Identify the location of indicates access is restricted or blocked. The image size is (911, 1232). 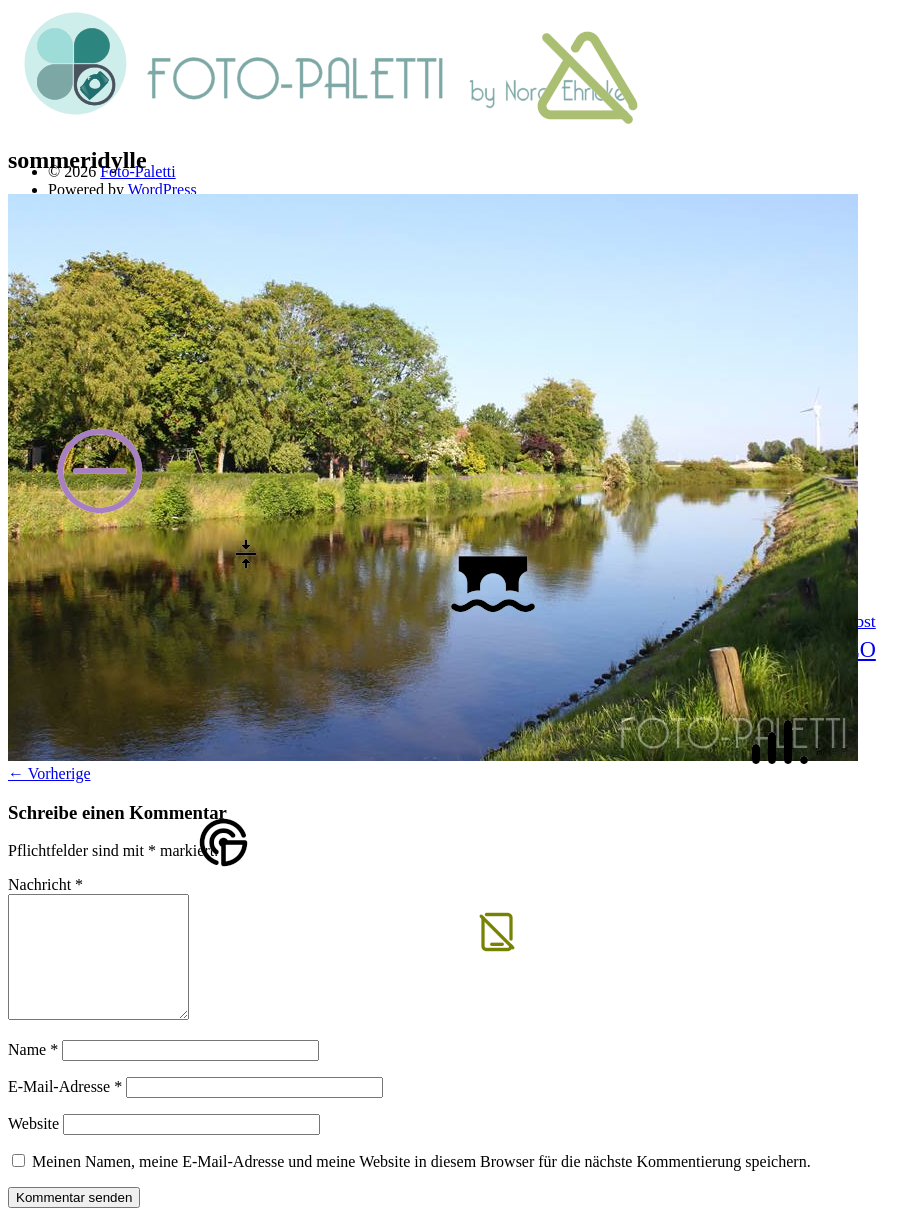
(100, 471).